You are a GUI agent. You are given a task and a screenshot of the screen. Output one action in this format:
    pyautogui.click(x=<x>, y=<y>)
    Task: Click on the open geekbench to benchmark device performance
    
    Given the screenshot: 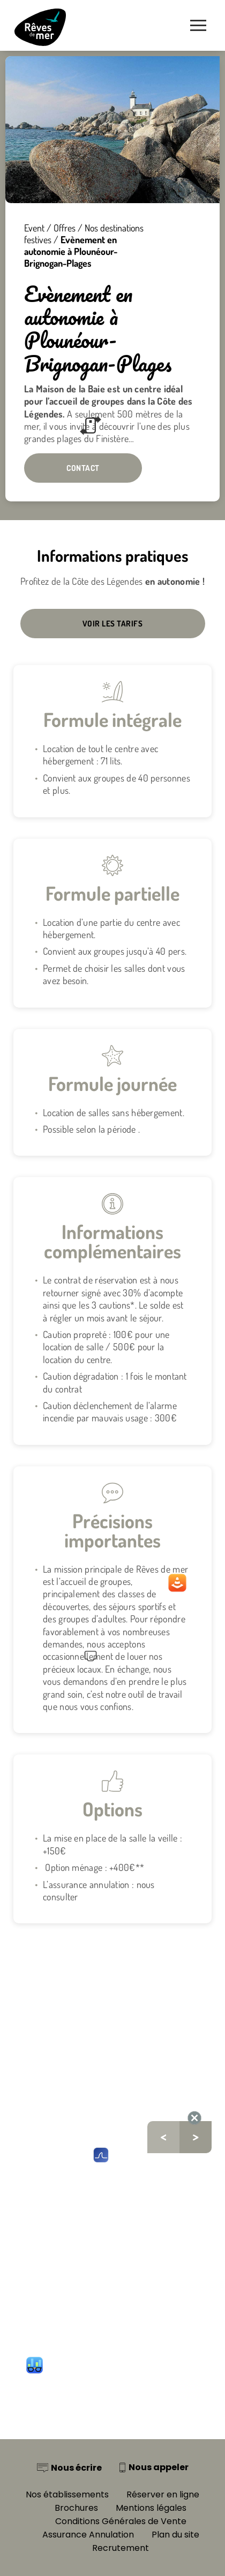 What is the action you would take?
    pyautogui.click(x=34, y=2365)
    